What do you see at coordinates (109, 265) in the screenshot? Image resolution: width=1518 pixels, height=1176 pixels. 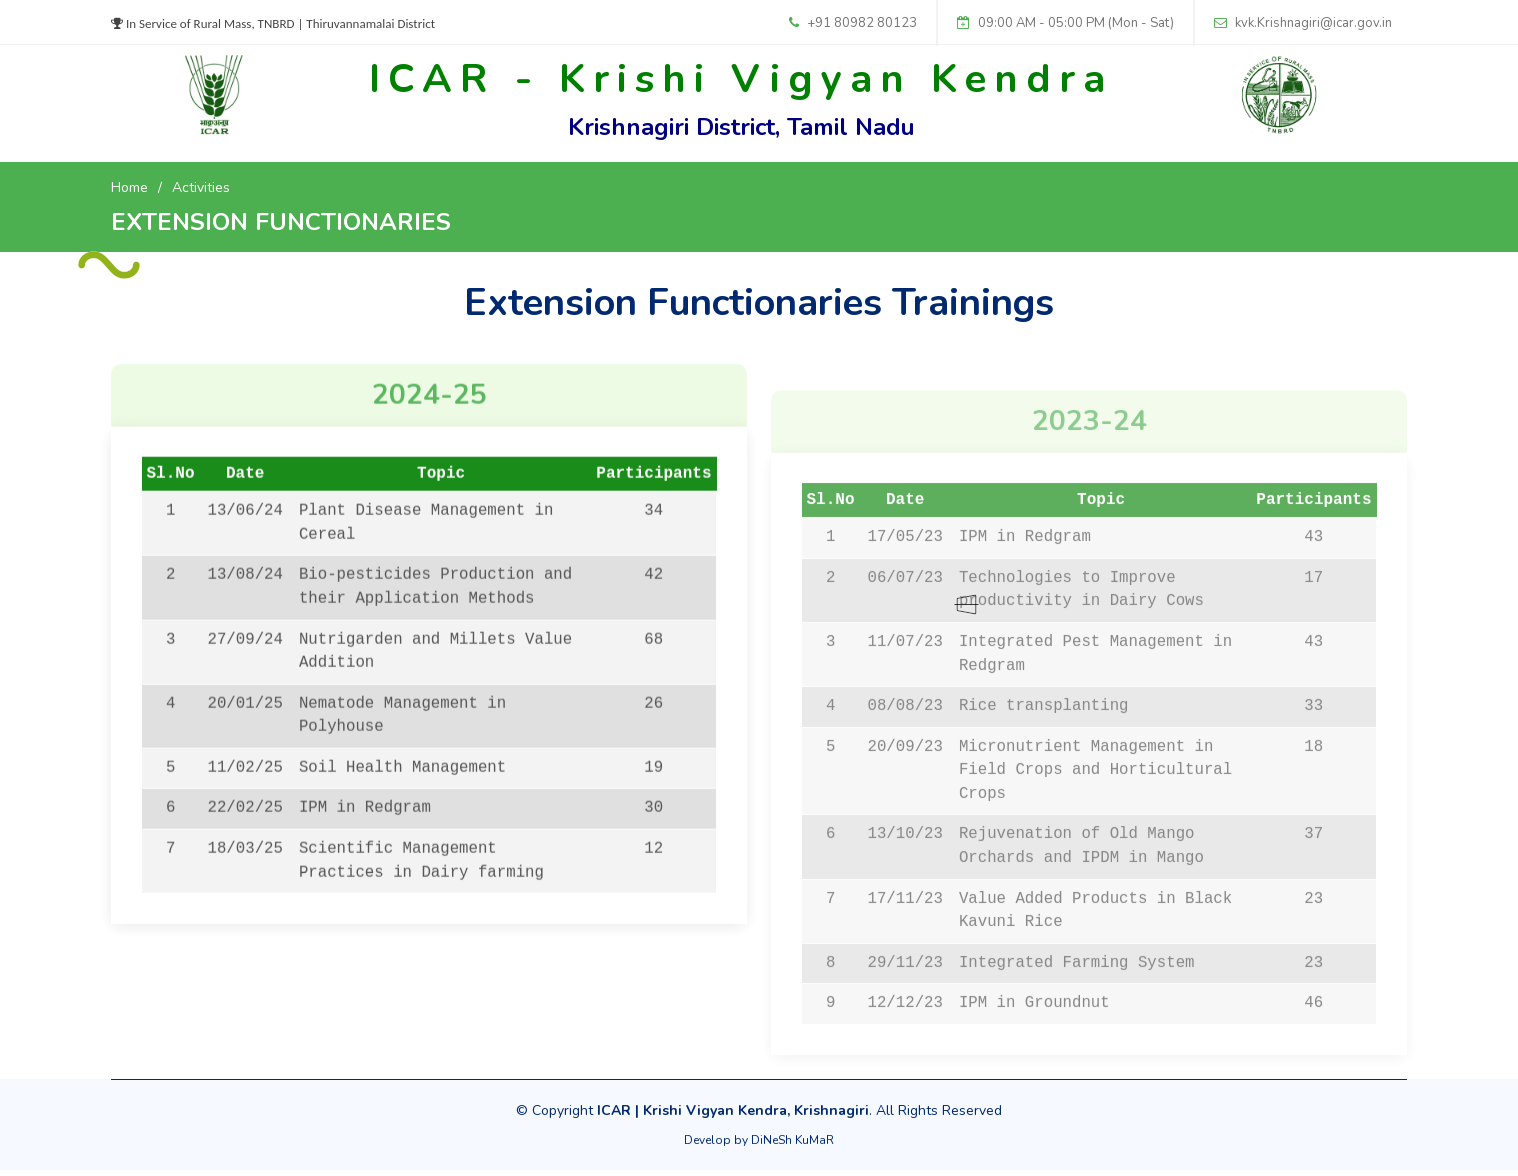 I see `indicates approximate or similar value` at bounding box center [109, 265].